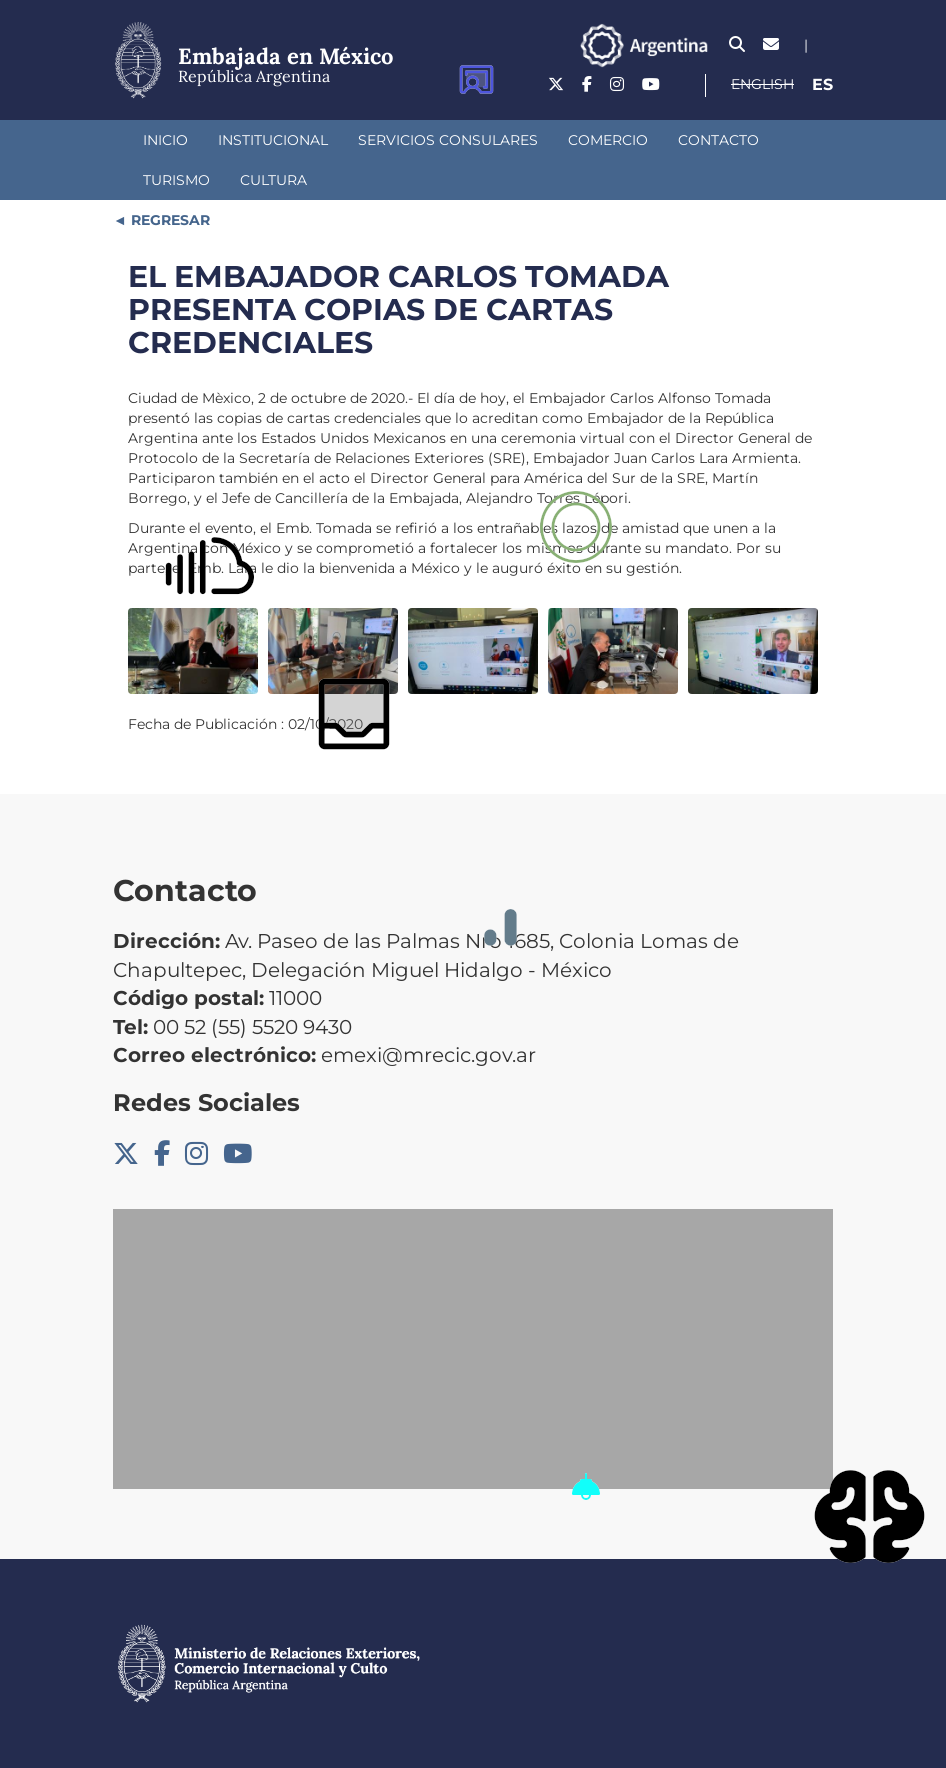  I want to click on start recording audio or video, so click(576, 527).